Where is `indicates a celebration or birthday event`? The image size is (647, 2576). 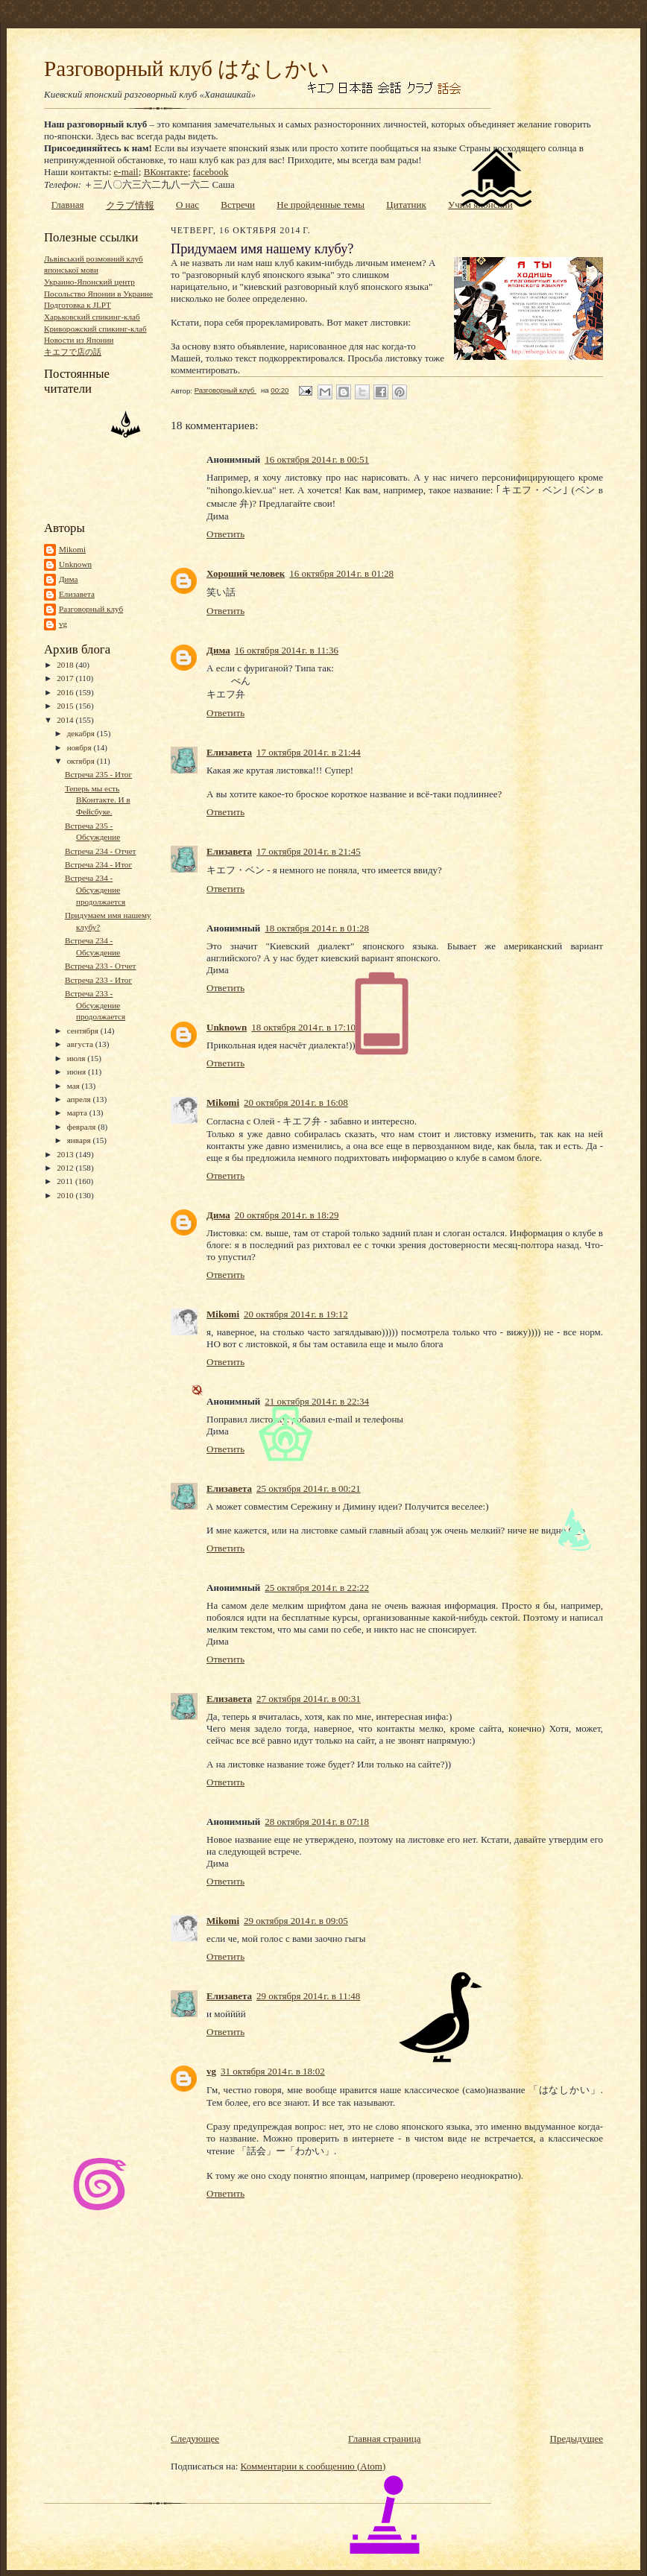 indicates a celebration or birthday event is located at coordinates (574, 1529).